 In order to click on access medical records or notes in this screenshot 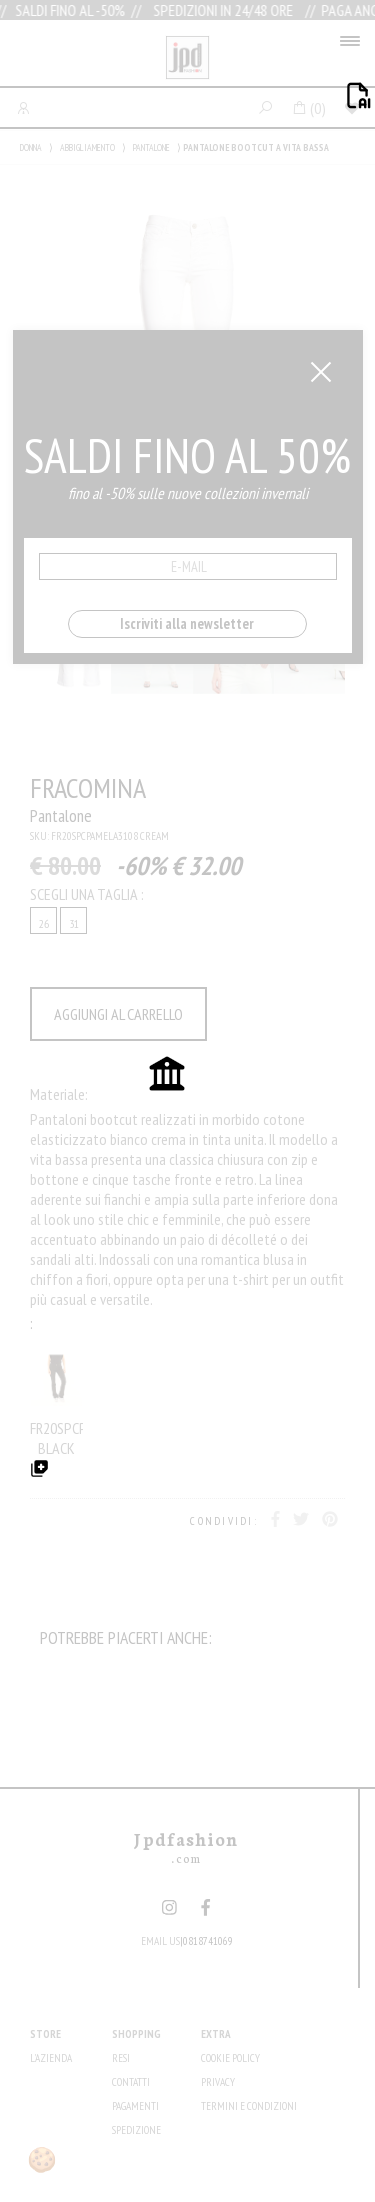, I will do `click(39, 1468)`.